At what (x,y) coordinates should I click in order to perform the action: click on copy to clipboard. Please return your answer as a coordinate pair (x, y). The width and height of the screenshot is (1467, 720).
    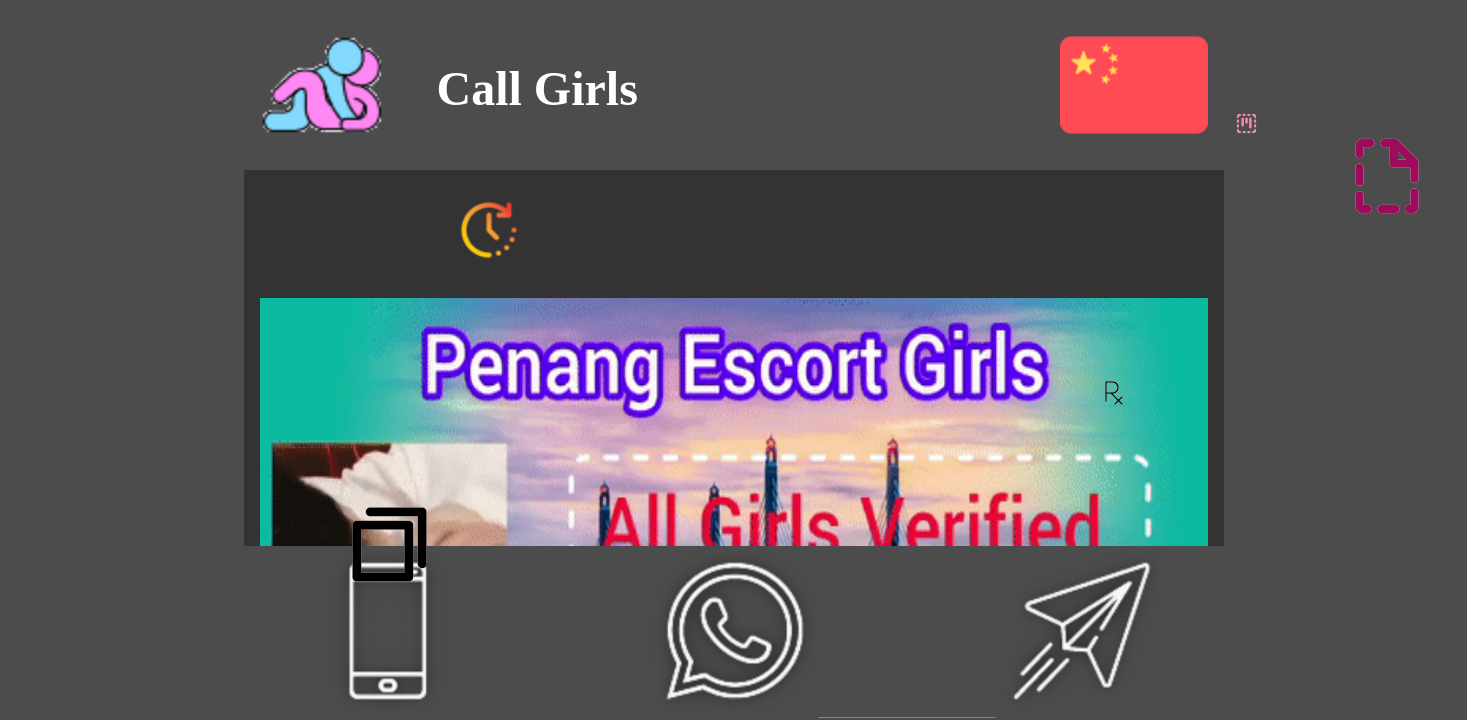
    Looking at the image, I should click on (389, 544).